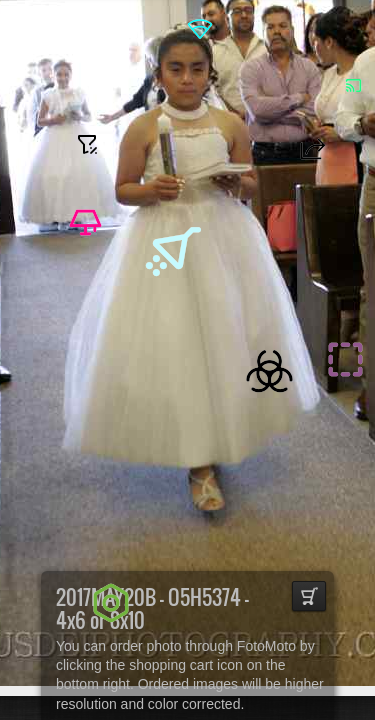  Describe the element at coordinates (87, 144) in the screenshot. I see `filter results by discounted items` at that location.